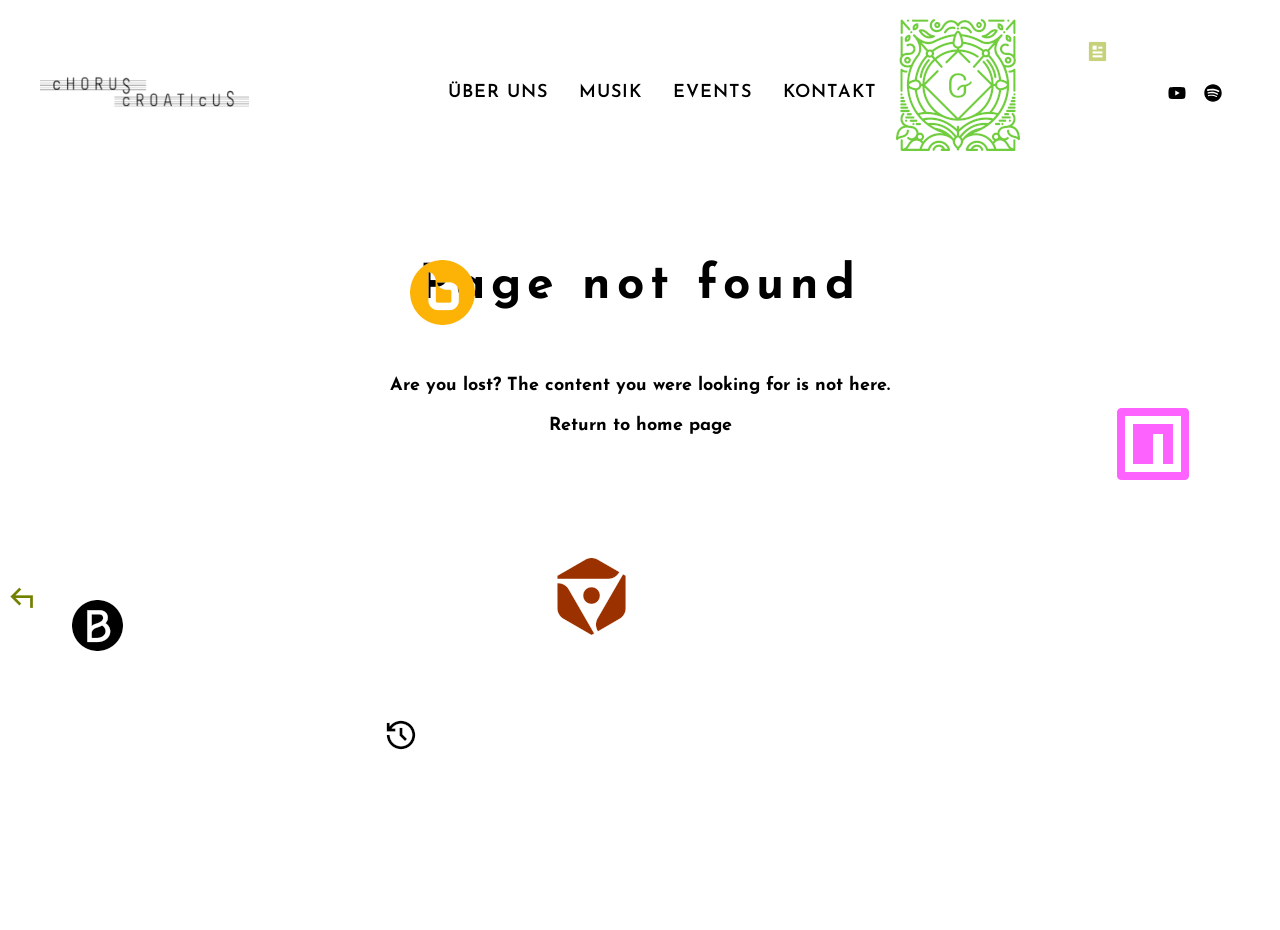  What do you see at coordinates (23, 598) in the screenshot?
I see `reply to a message` at bounding box center [23, 598].